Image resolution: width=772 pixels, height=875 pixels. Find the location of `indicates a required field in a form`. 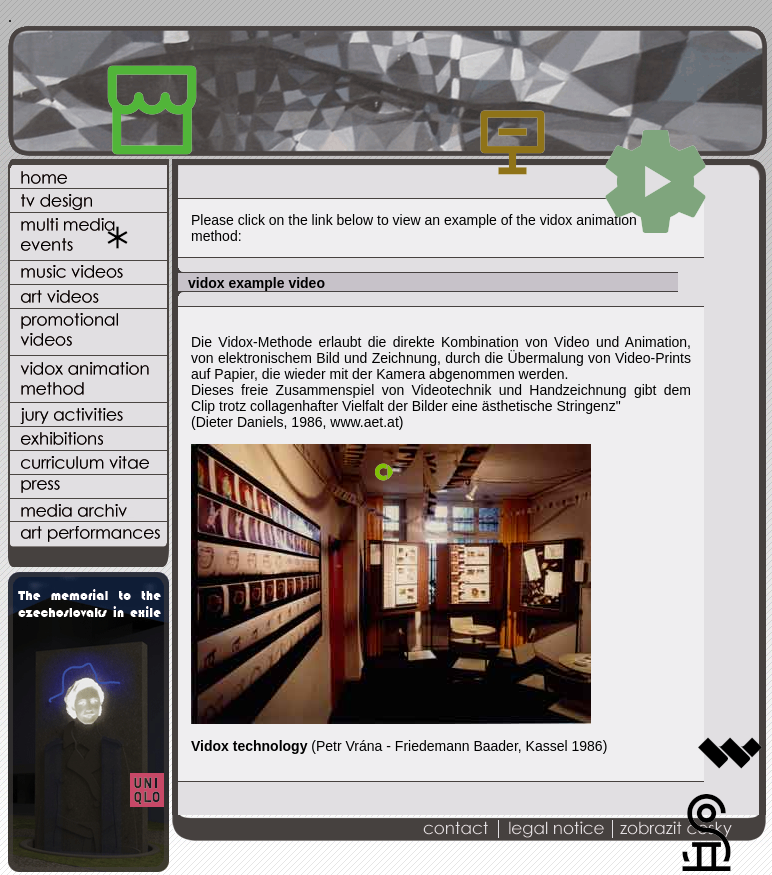

indicates a required field in a form is located at coordinates (117, 237).